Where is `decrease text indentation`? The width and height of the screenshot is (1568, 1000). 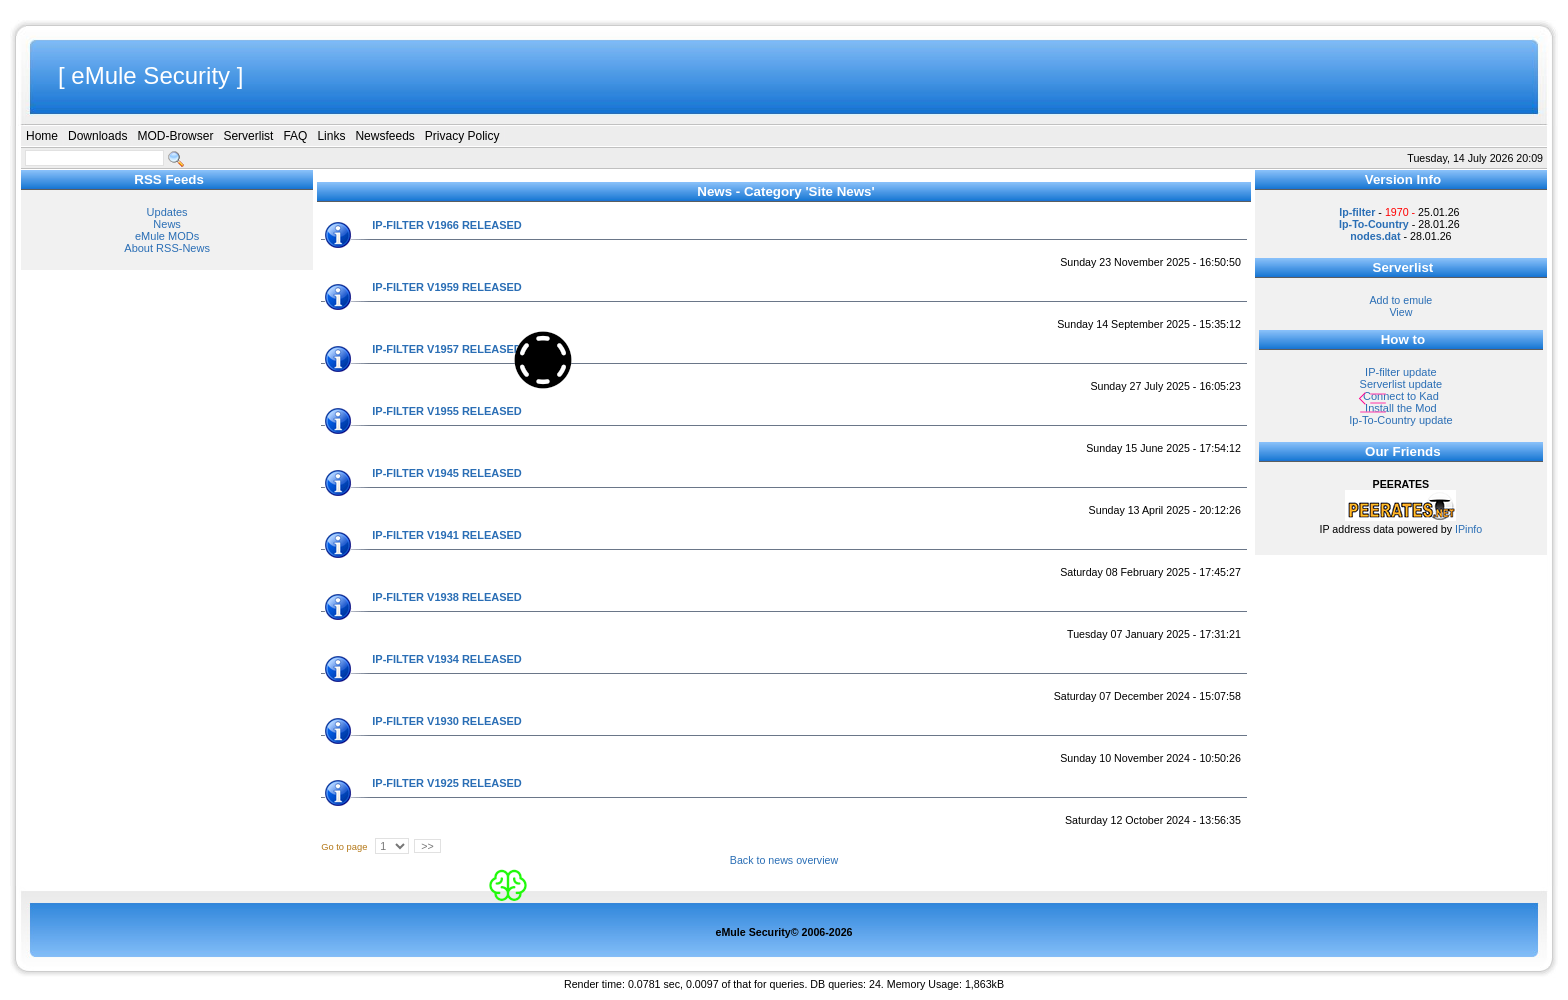
decrease text indentation is located at coordinates (1373, 403).